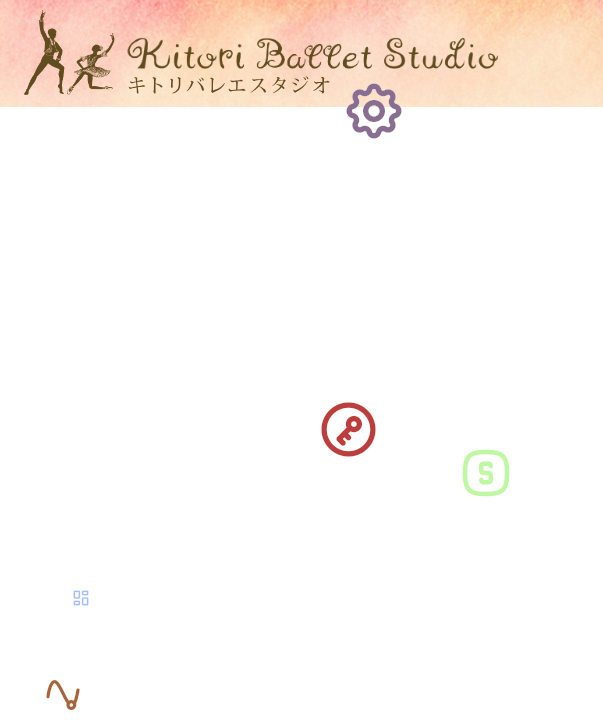  Describe the element at coordinates (486, 473) in the screenshot. I see `indicates a shortcut or saved item` at that location.